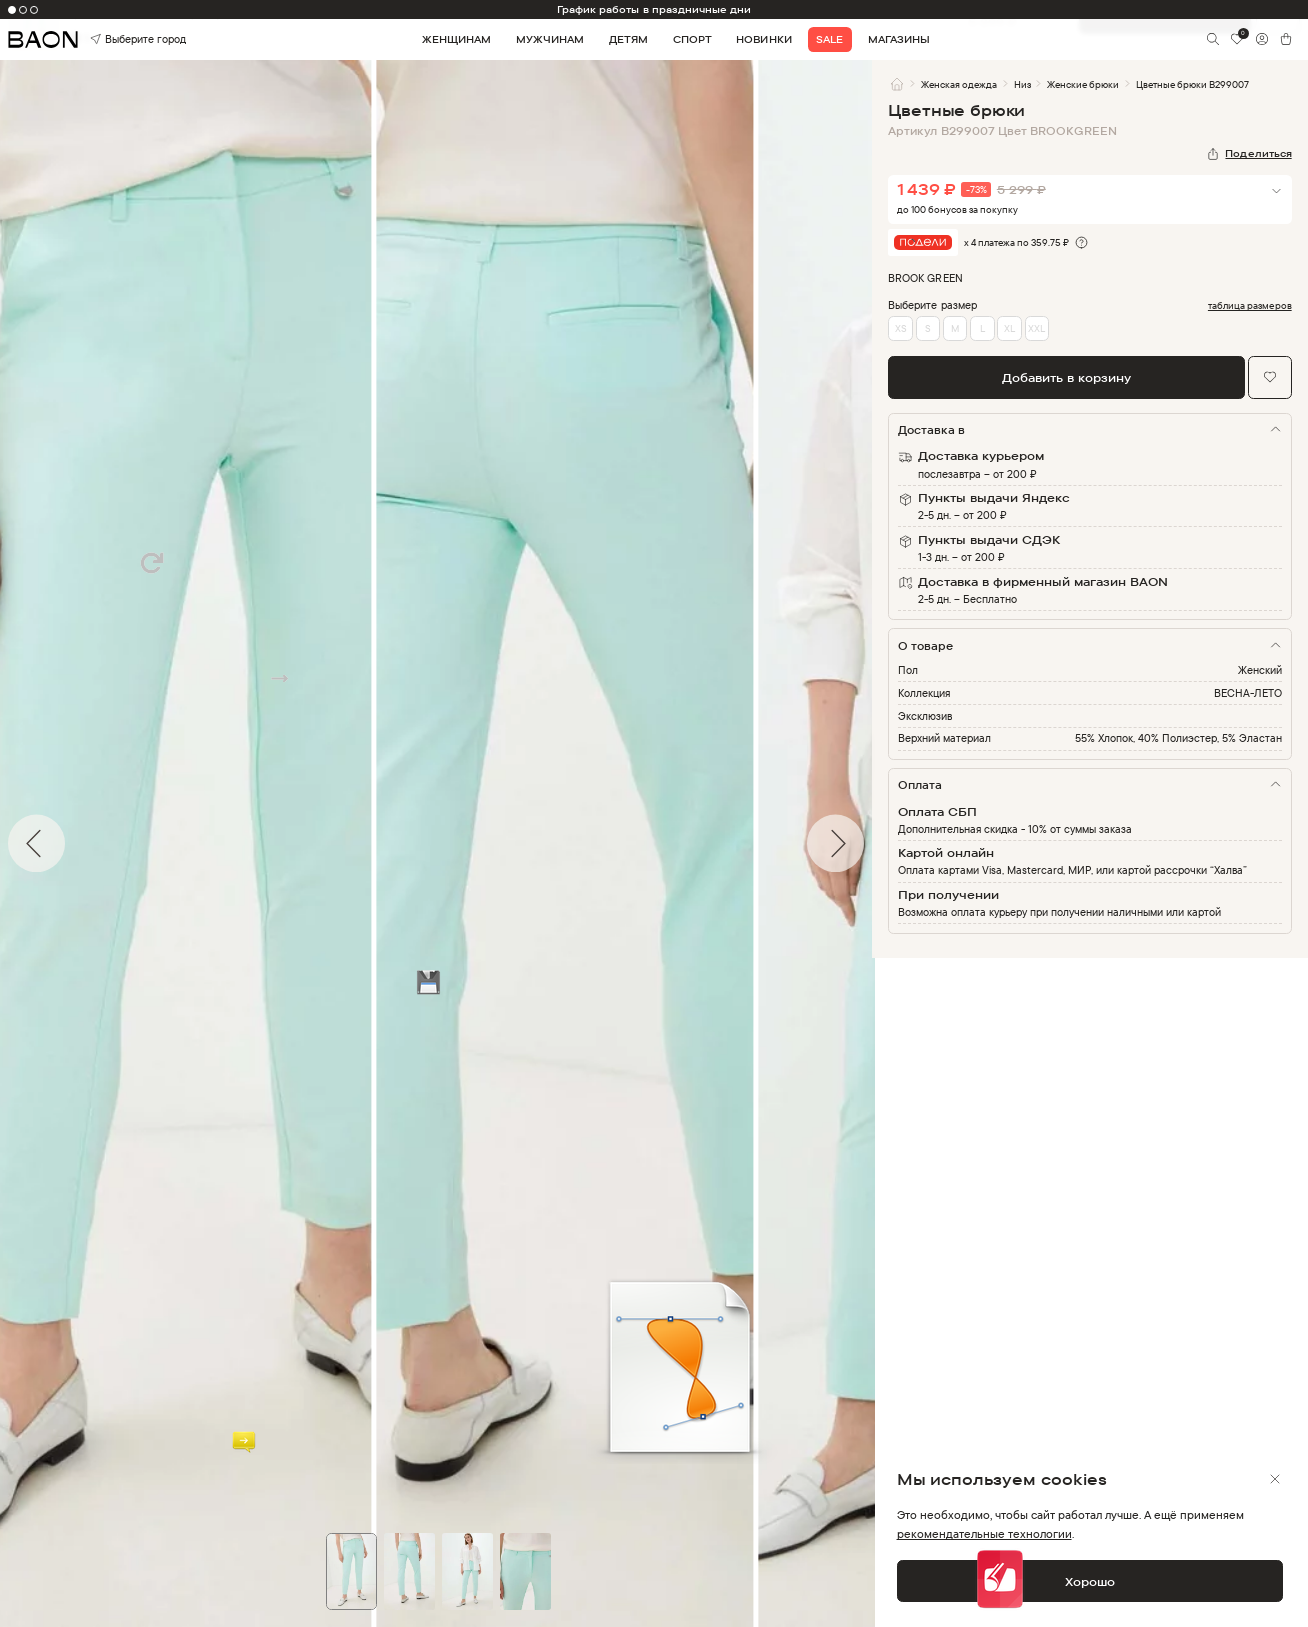 Image resolution: width=1308 pixels, height=1627 pixels. What do you see at coordinates (153, 563) in the screenshot?
I see `refresh the current view` at bounding box center [153, 563].